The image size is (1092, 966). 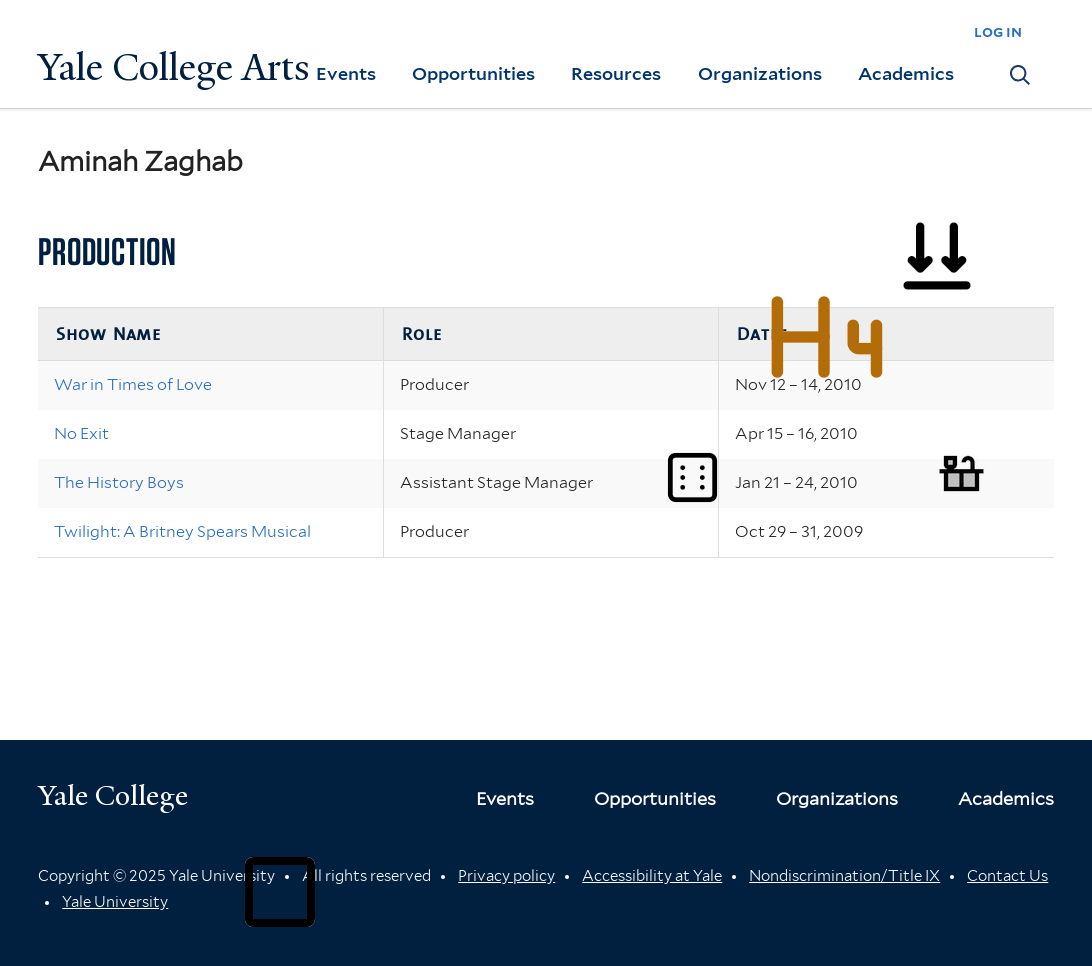 What do you see at coordinates (961, 473) in the screenshot?
I see `browse kitchen countertop options` at bounding box center [961, 473].